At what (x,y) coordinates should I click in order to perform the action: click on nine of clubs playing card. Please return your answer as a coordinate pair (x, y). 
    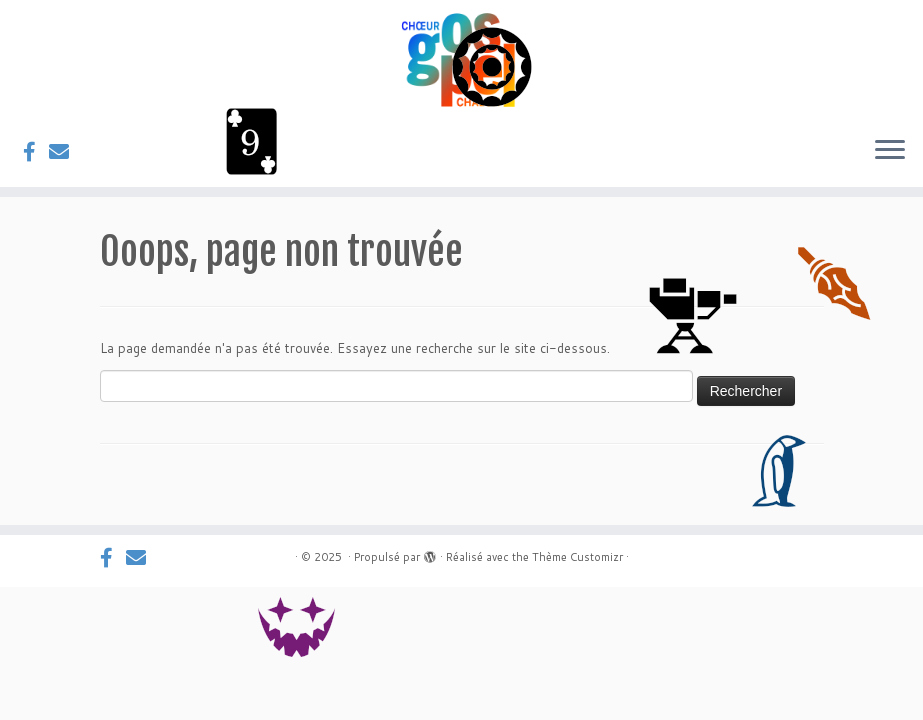
    Looking at the image, I should click on (251, 141).